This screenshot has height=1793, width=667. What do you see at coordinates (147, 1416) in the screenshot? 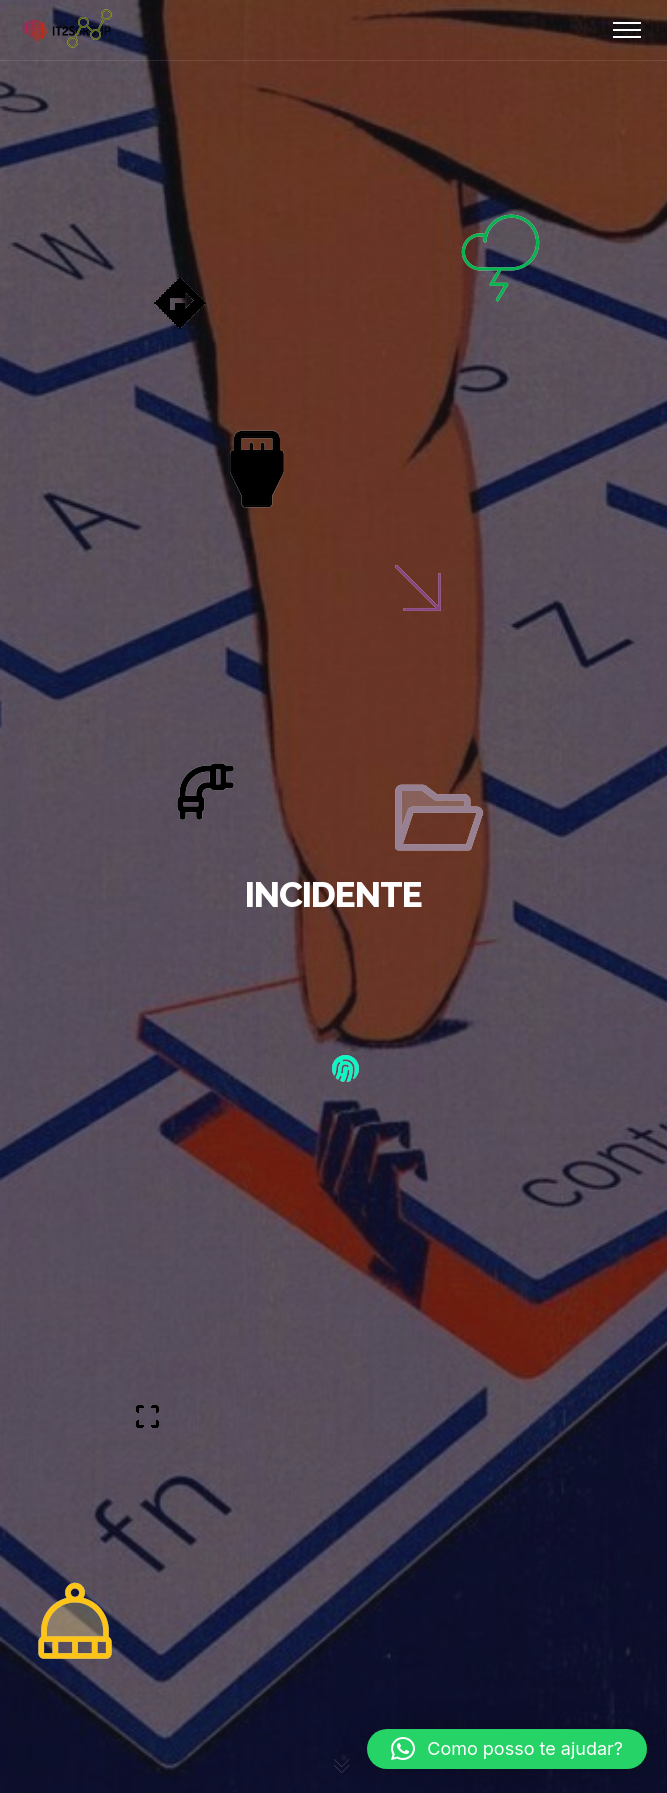
I see `expand to fullscreen mode` at bounding box center [147, 1416].